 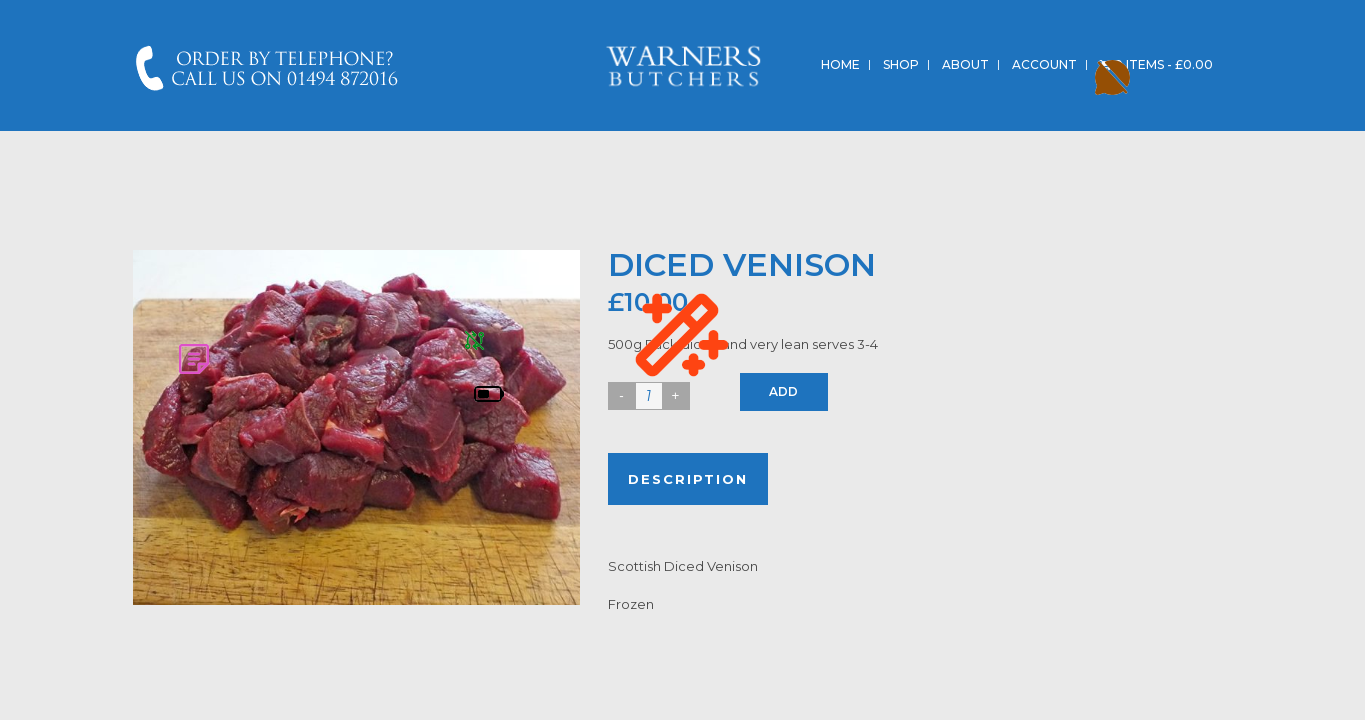 What do you see at coordinates (677, 335) in the screenshot?
I see `apply auto-enhance or smart adjustments` at bounding box center [677, 335].